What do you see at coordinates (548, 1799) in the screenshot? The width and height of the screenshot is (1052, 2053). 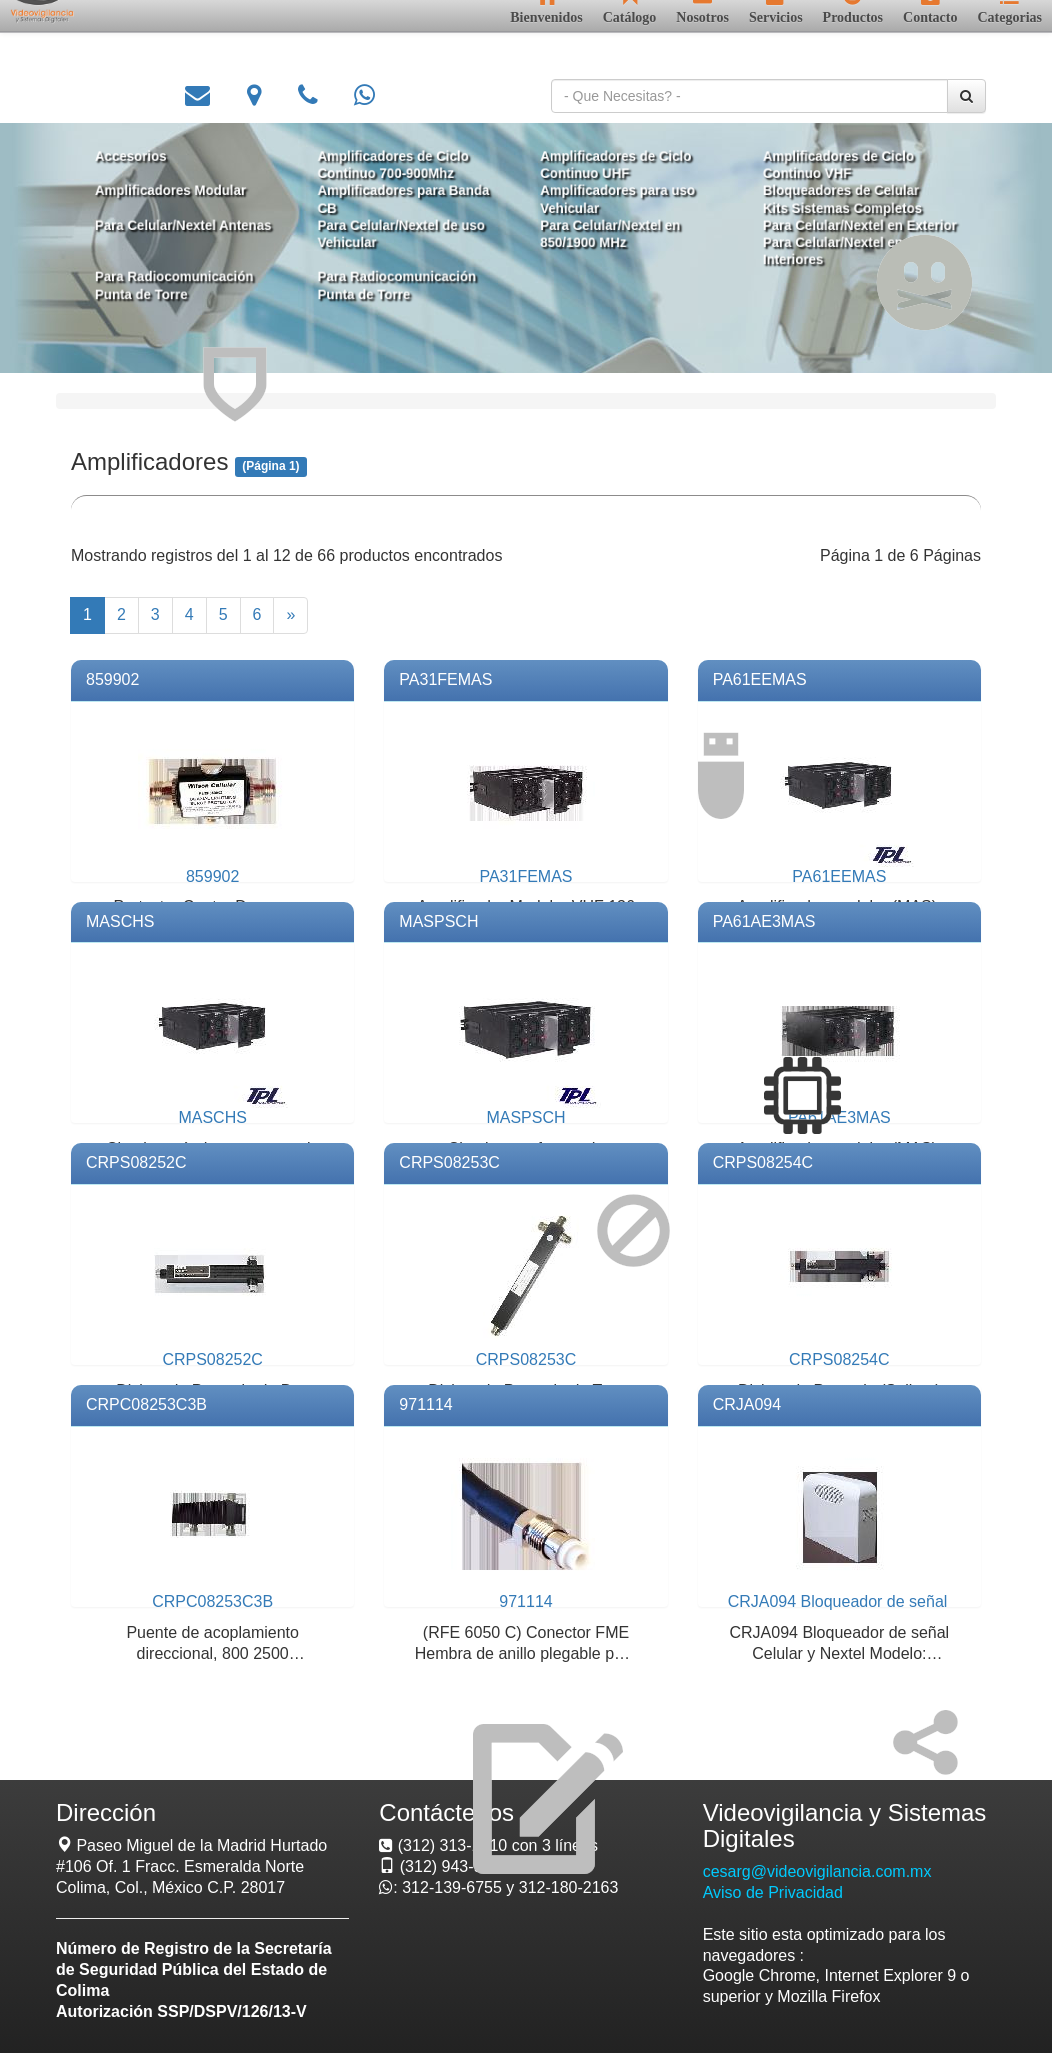 I see `open the text editor application` at bounding box center [548, 1799].